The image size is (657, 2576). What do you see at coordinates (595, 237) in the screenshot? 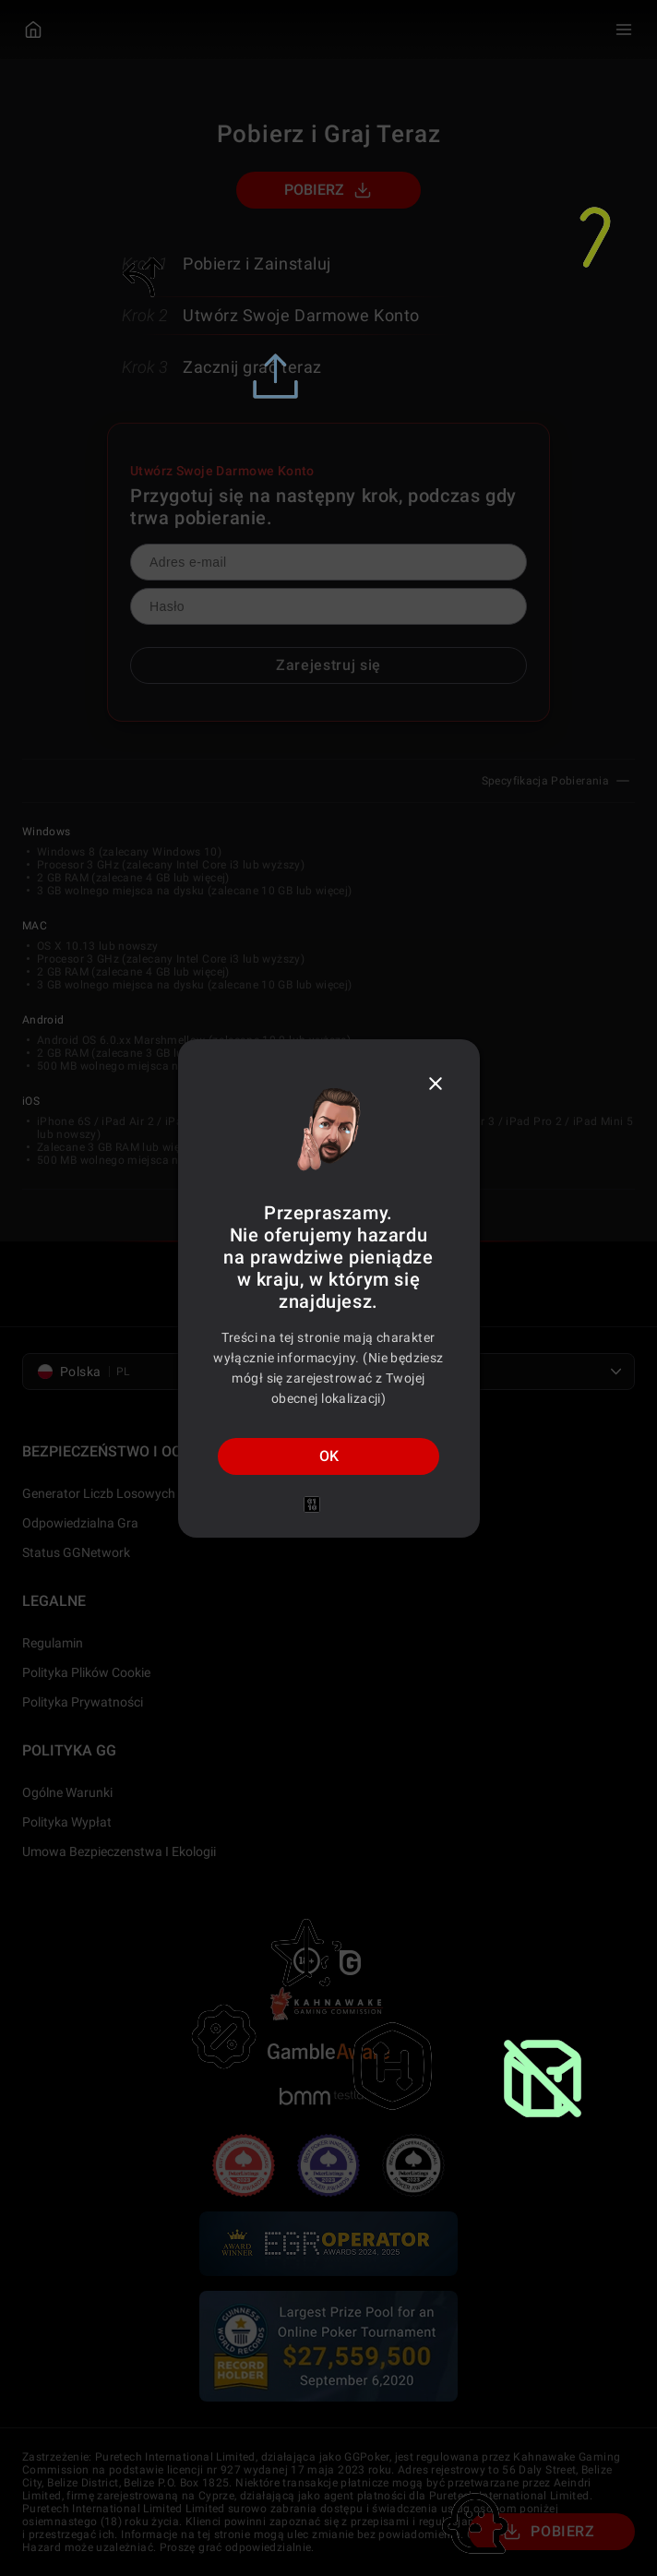
I see `accessibility support or mobility assistance` at bounding box center [595, 237].